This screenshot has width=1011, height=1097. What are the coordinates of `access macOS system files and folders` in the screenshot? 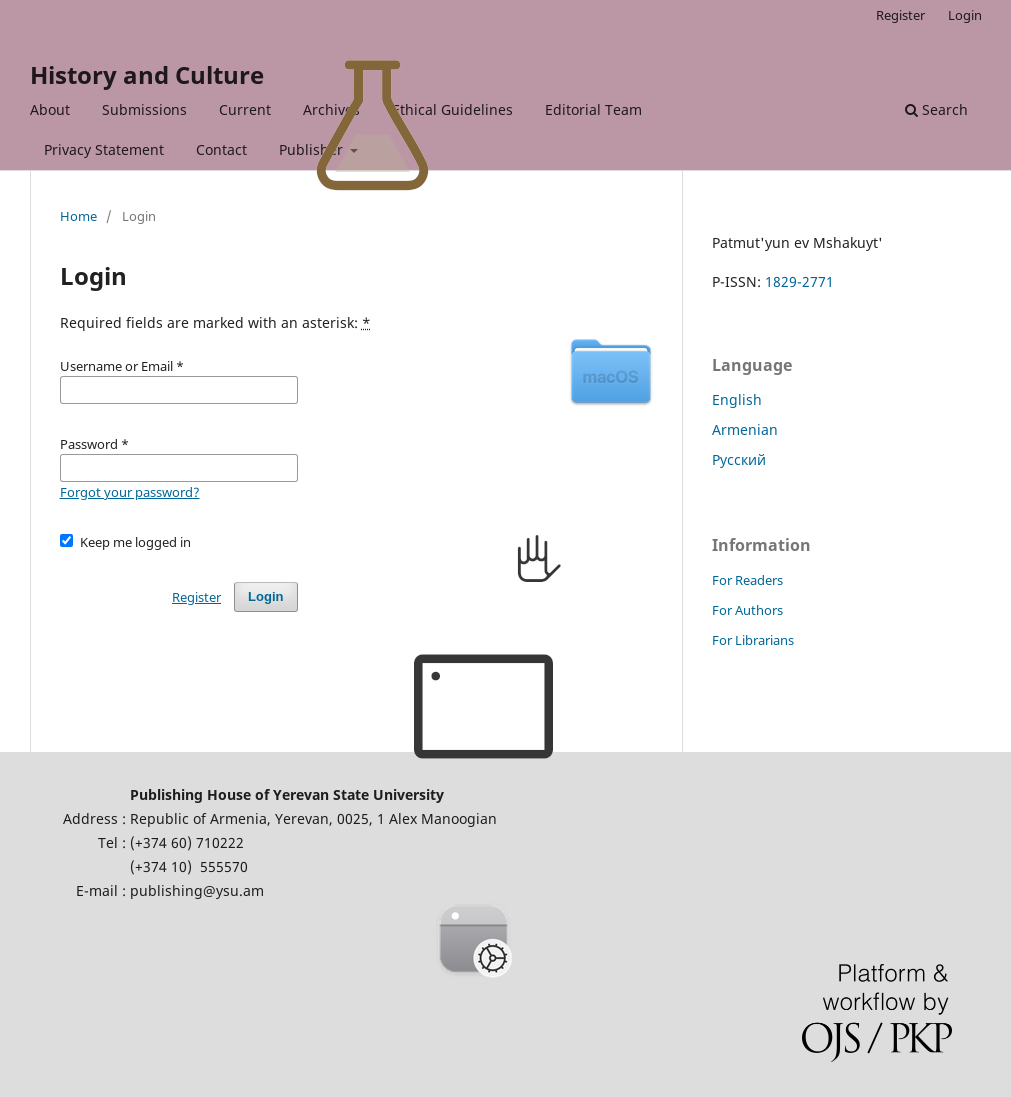 It's located at (611, 371).